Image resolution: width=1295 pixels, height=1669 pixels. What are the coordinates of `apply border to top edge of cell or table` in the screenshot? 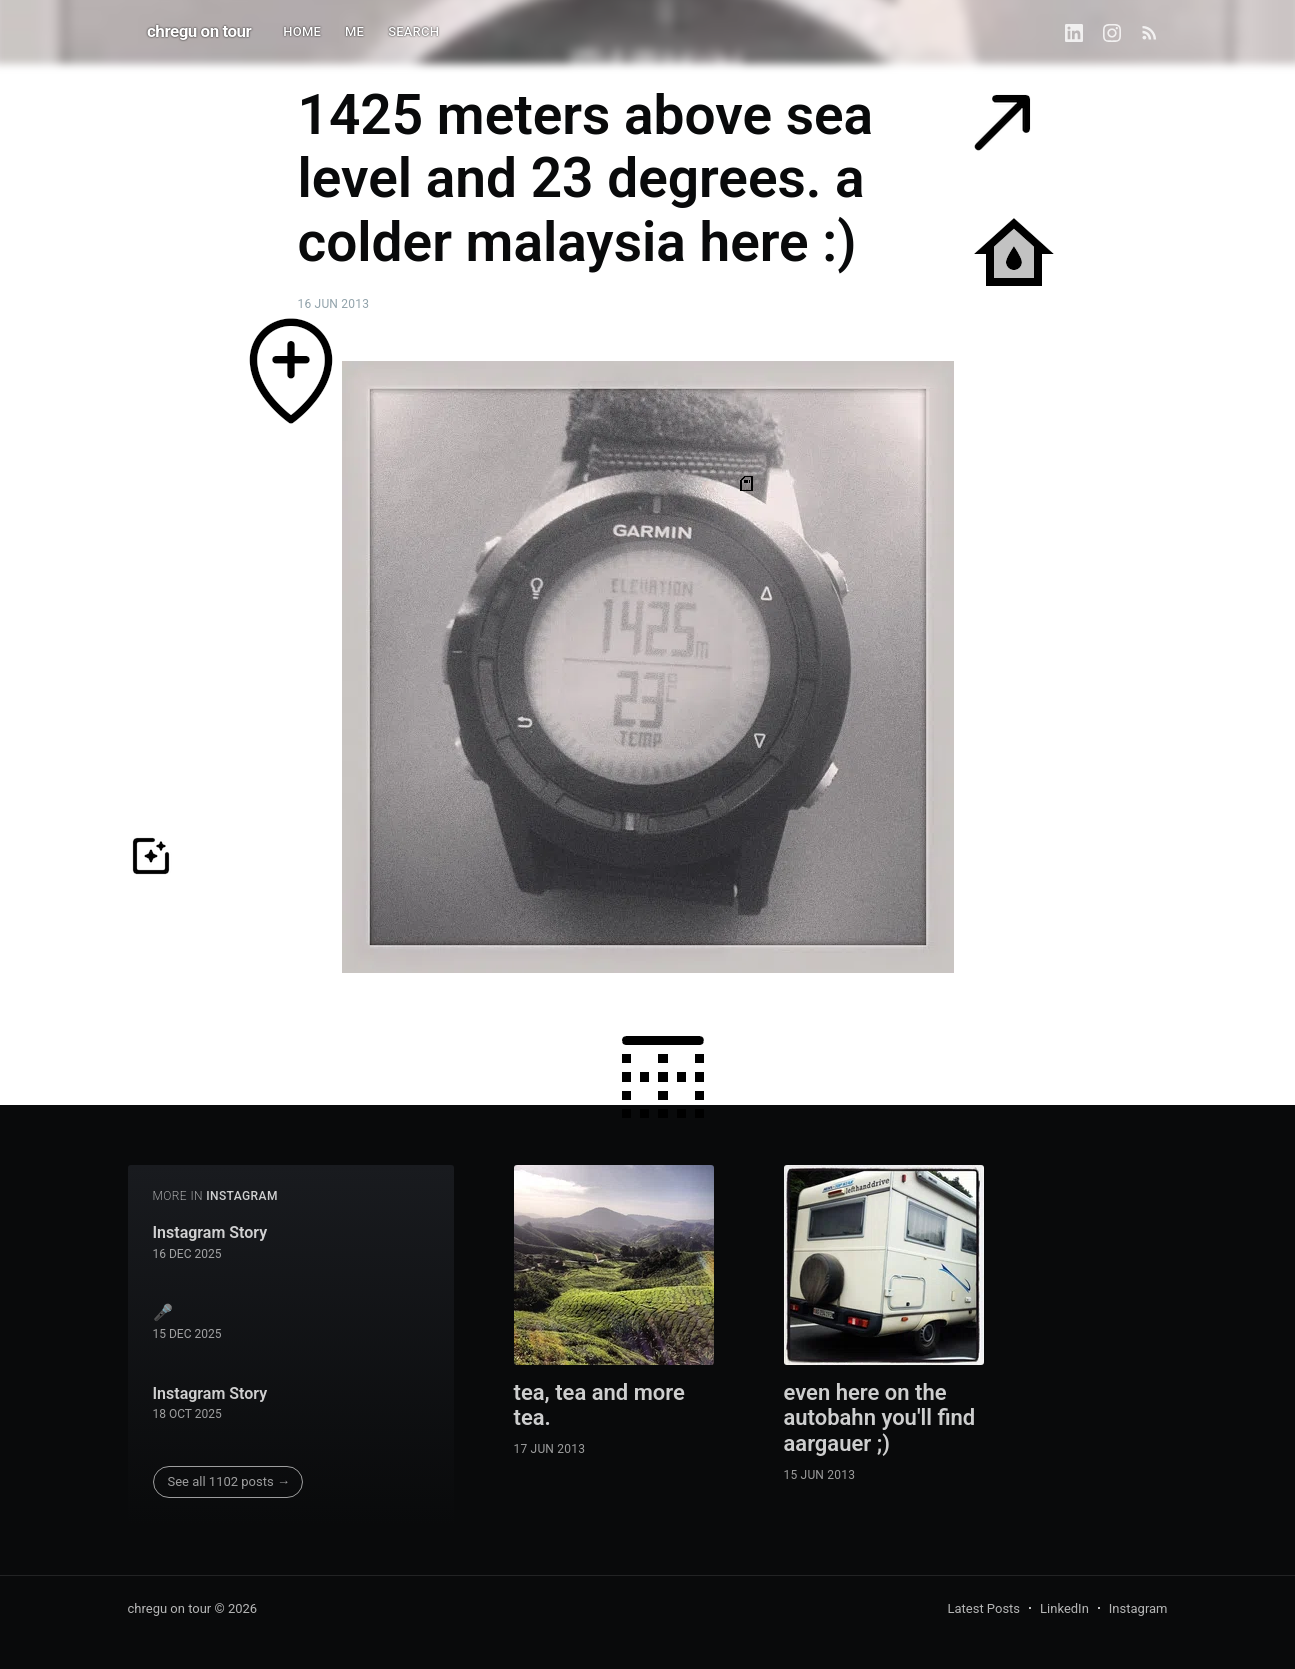 It's located at (663, 1077).